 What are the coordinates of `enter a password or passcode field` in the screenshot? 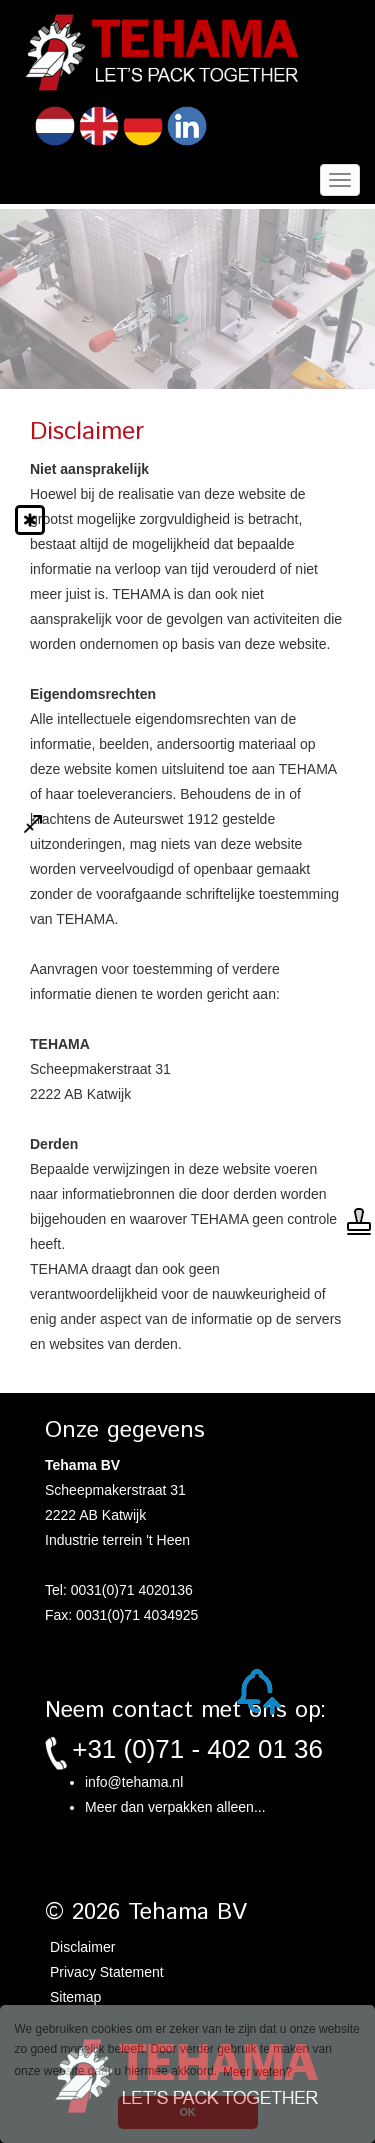 It's located at (30, 520).